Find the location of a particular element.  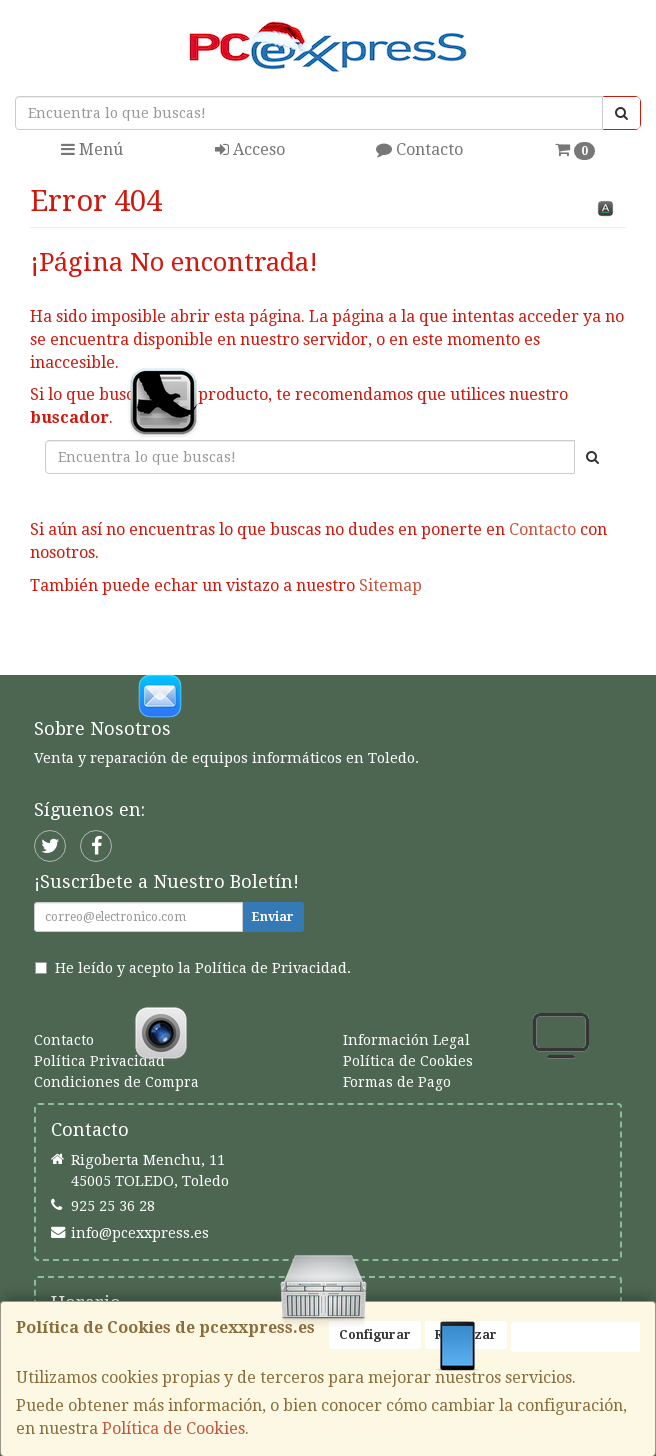

open spell check tool is located at coordinates (605, 208).